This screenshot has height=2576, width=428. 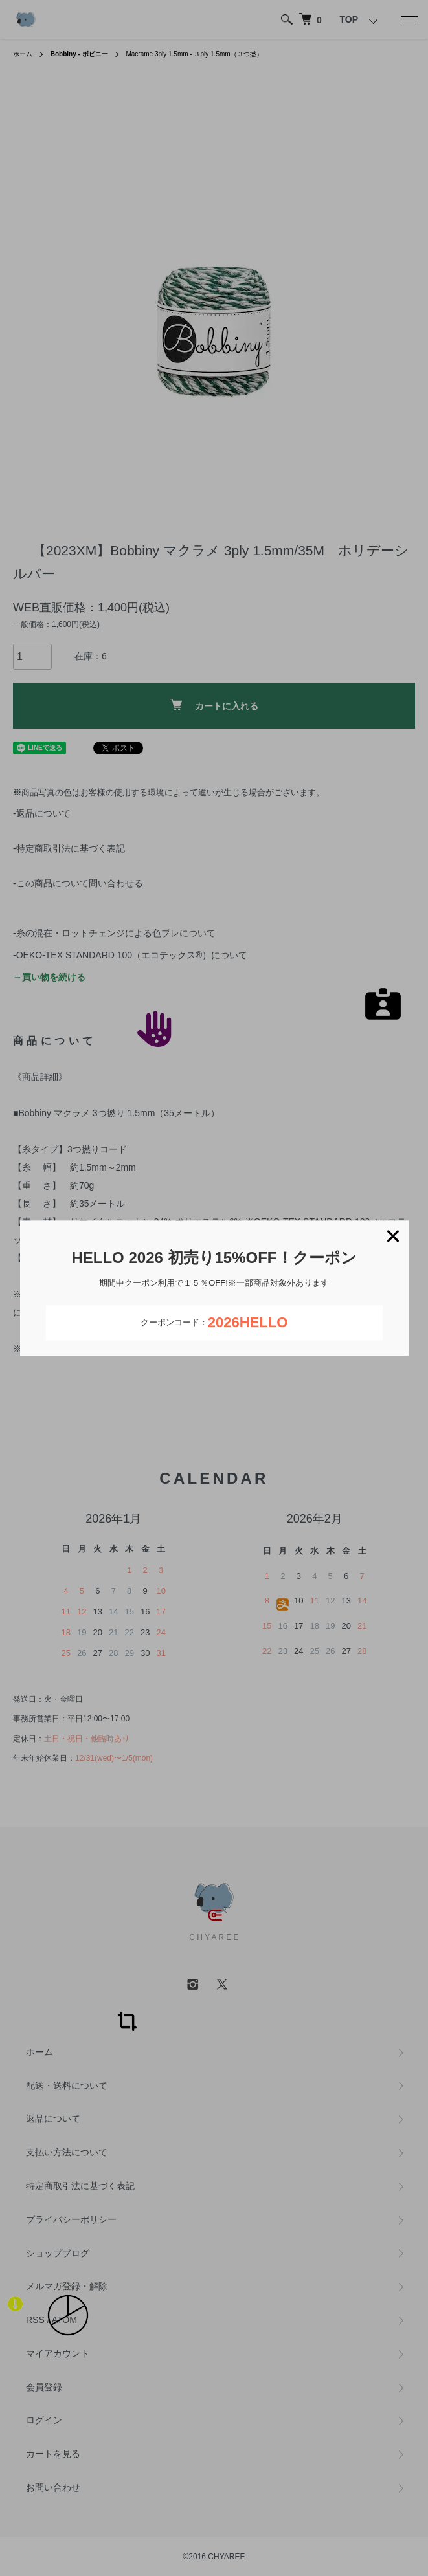 What do you see at coordinates (282, 1604) in the screenshot?
I see `pay with Alipay` at bounding box center [282, 1604].